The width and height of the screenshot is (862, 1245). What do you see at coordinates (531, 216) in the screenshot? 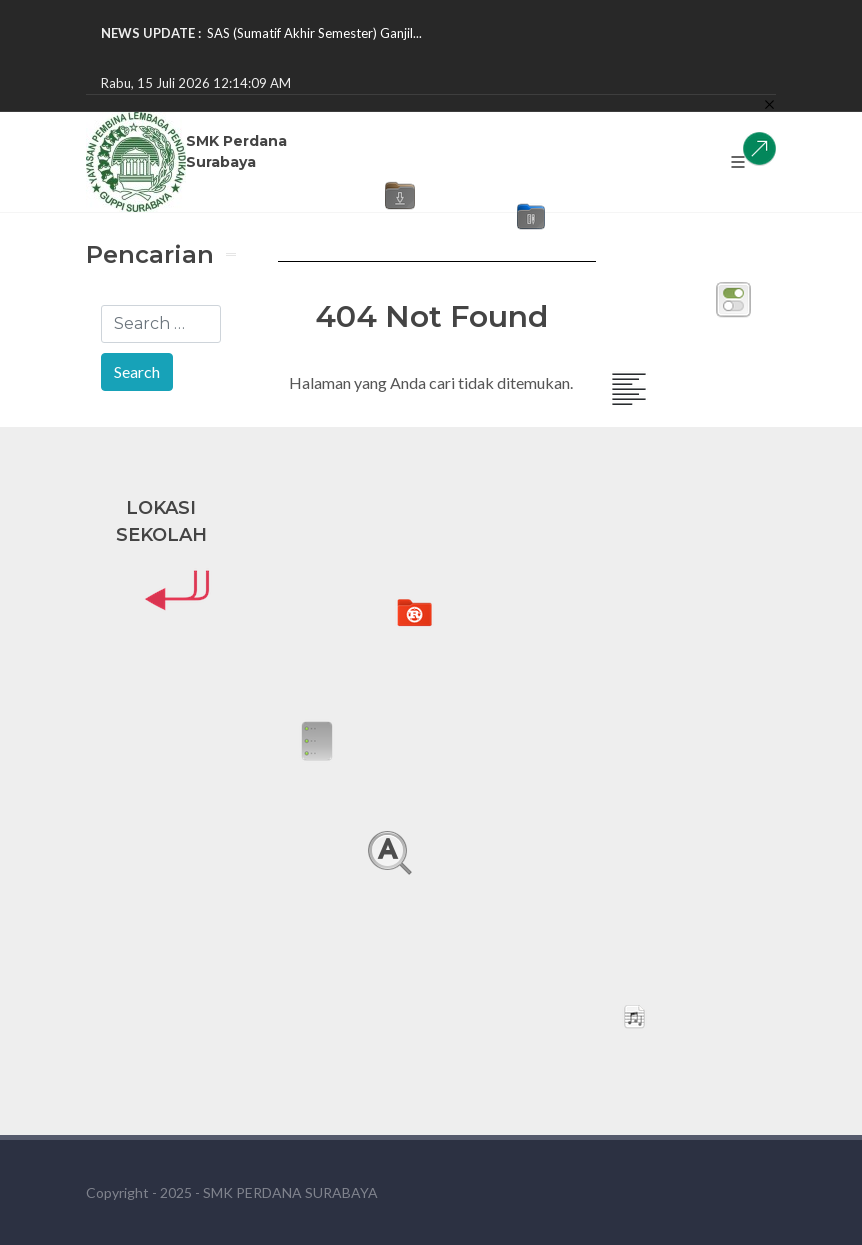
I see `open templates folder` at bounding box center [531, 216].